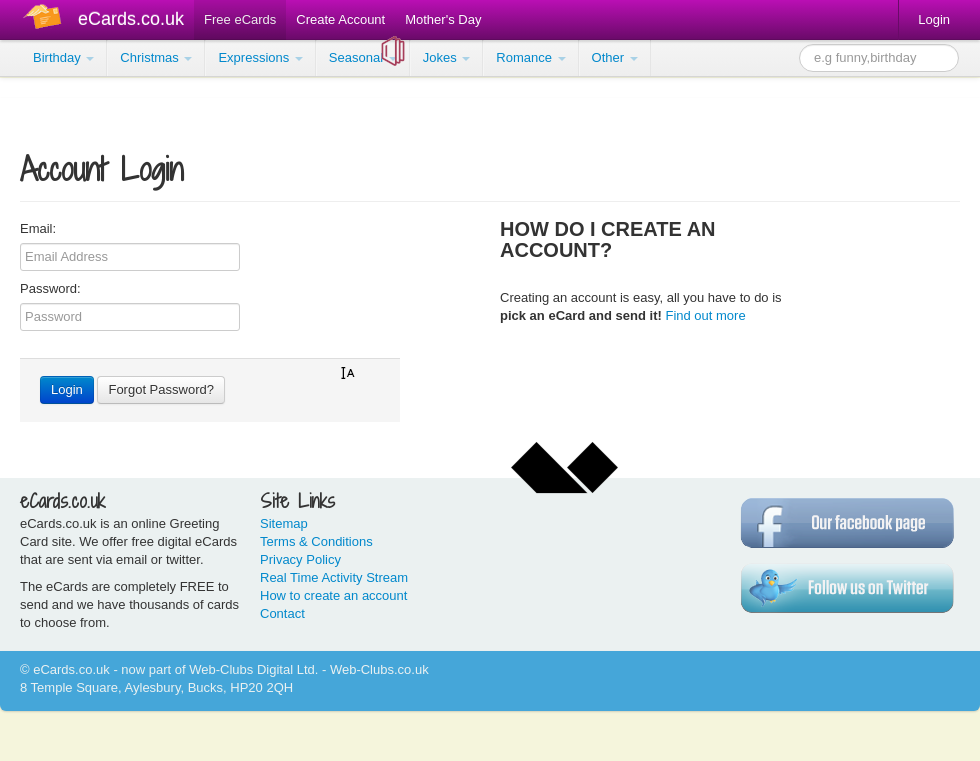  Describe the element at coordinates (564, 467) in the screenshot. I see `Alpine.js framework logo` at that location.